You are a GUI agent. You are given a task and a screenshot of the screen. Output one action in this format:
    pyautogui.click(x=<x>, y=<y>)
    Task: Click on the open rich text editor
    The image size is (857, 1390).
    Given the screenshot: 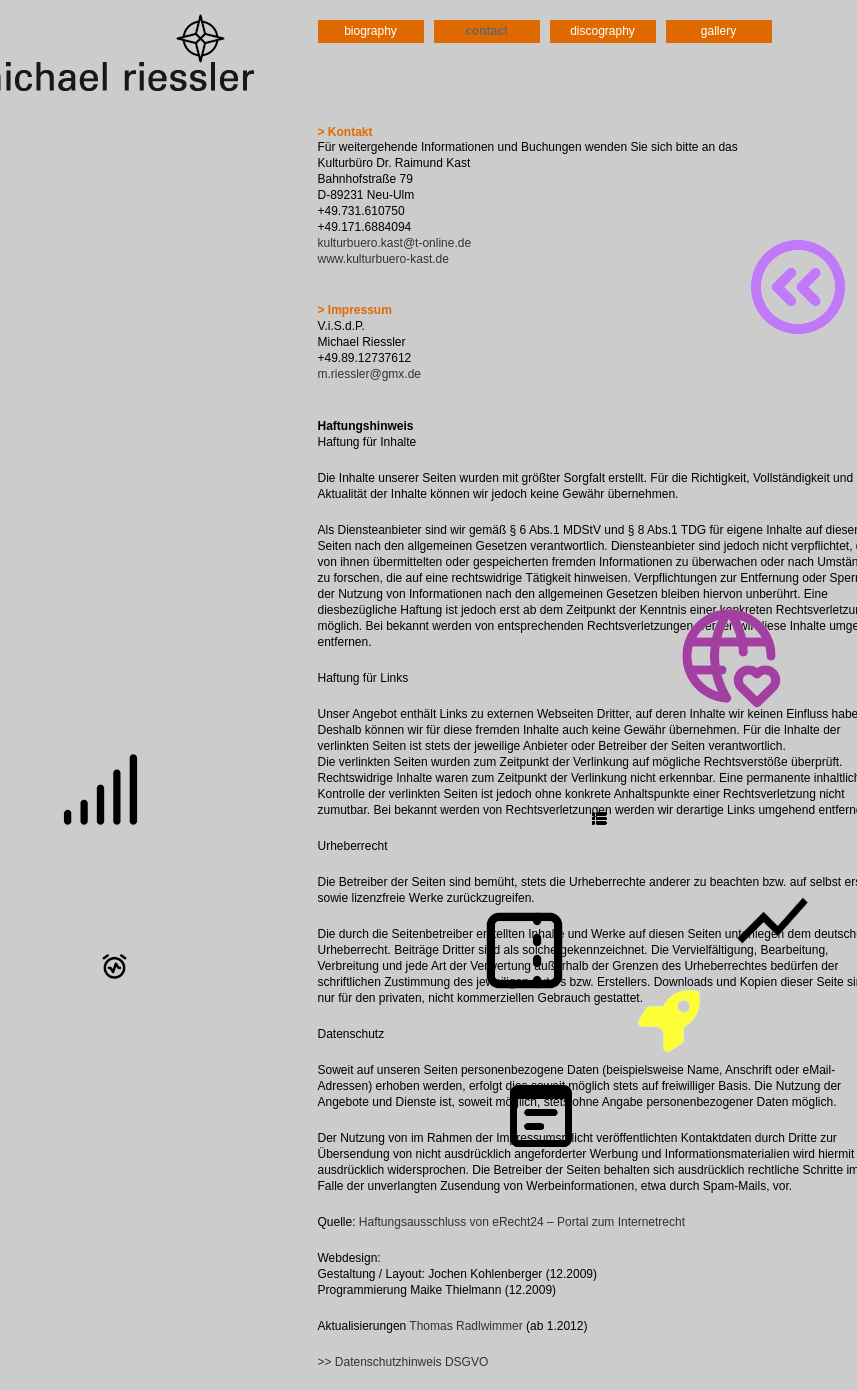 What is the action you would take?
    pyautogui.click(x=541, y=1116)
    